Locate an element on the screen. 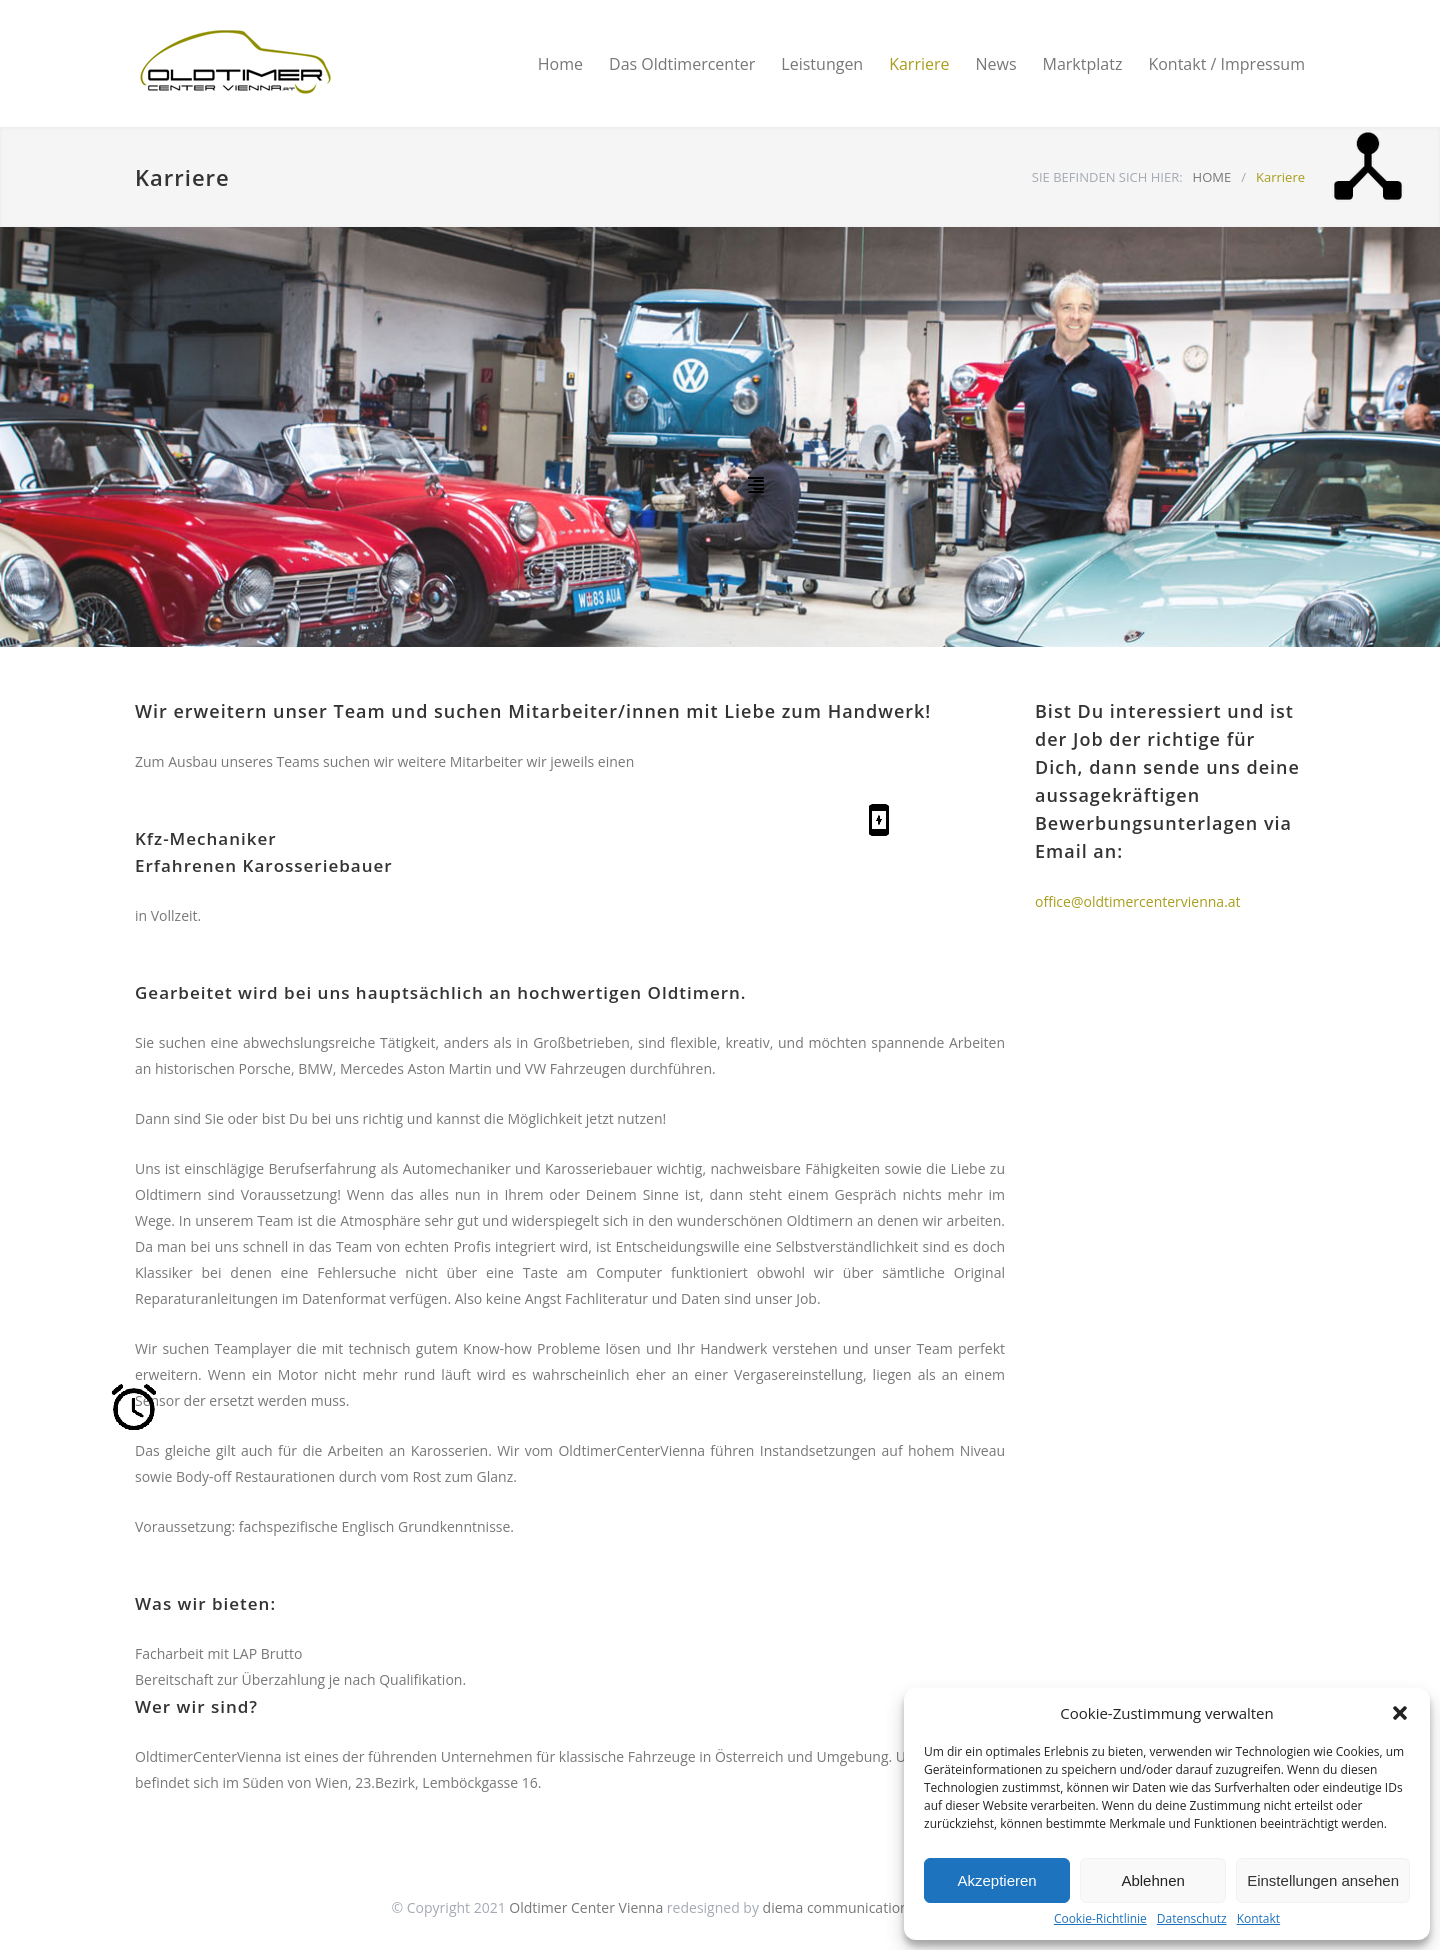 The height and width of the screenshot is (1950, 1440). connect or manage connected devices is located at coordinates (1368, 166).